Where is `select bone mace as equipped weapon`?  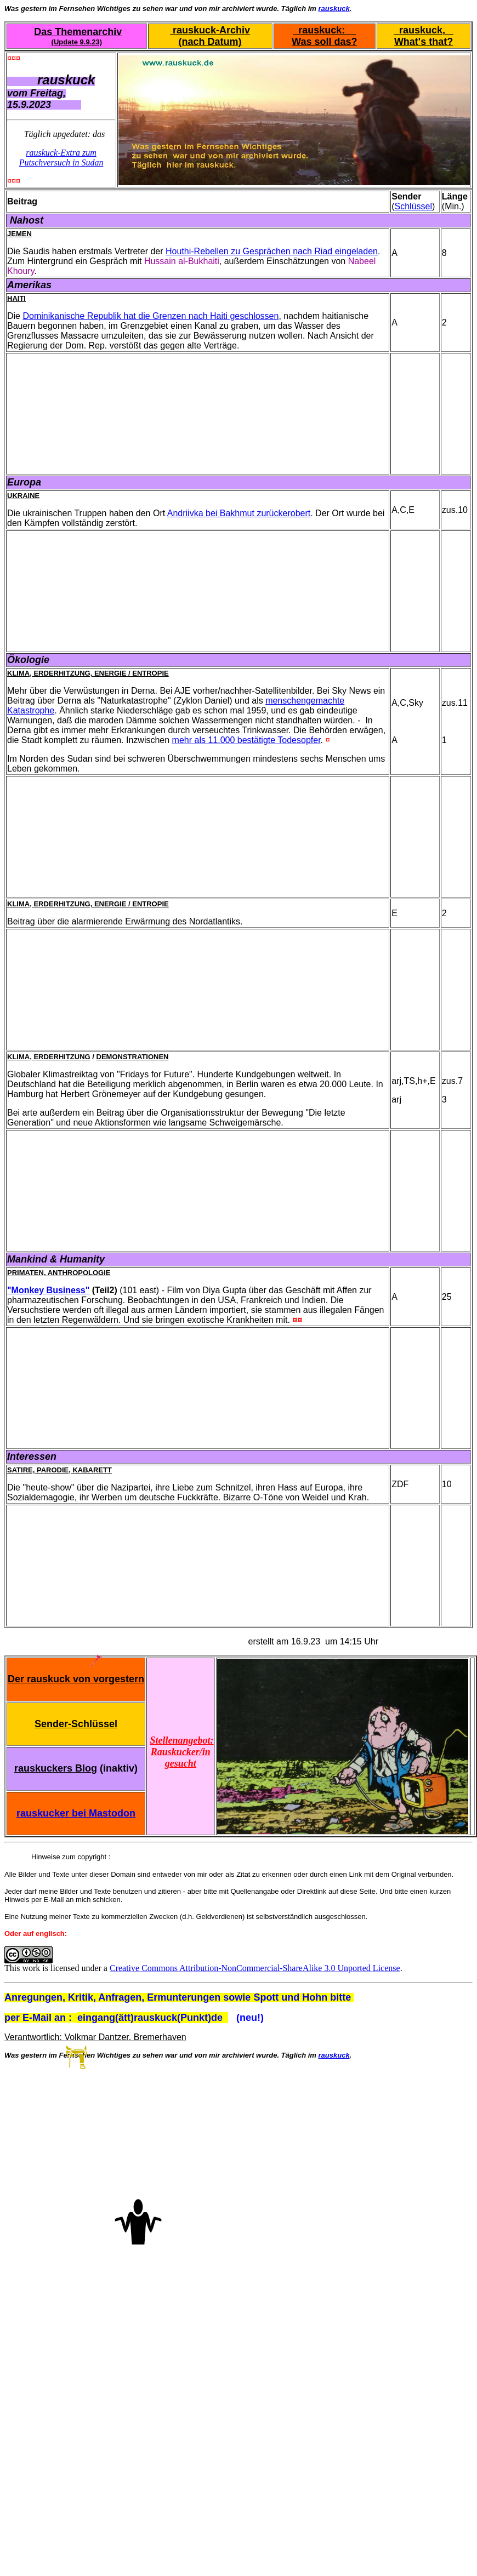 select bone mace as equipped weapon is located at coordinates (96, 1661).